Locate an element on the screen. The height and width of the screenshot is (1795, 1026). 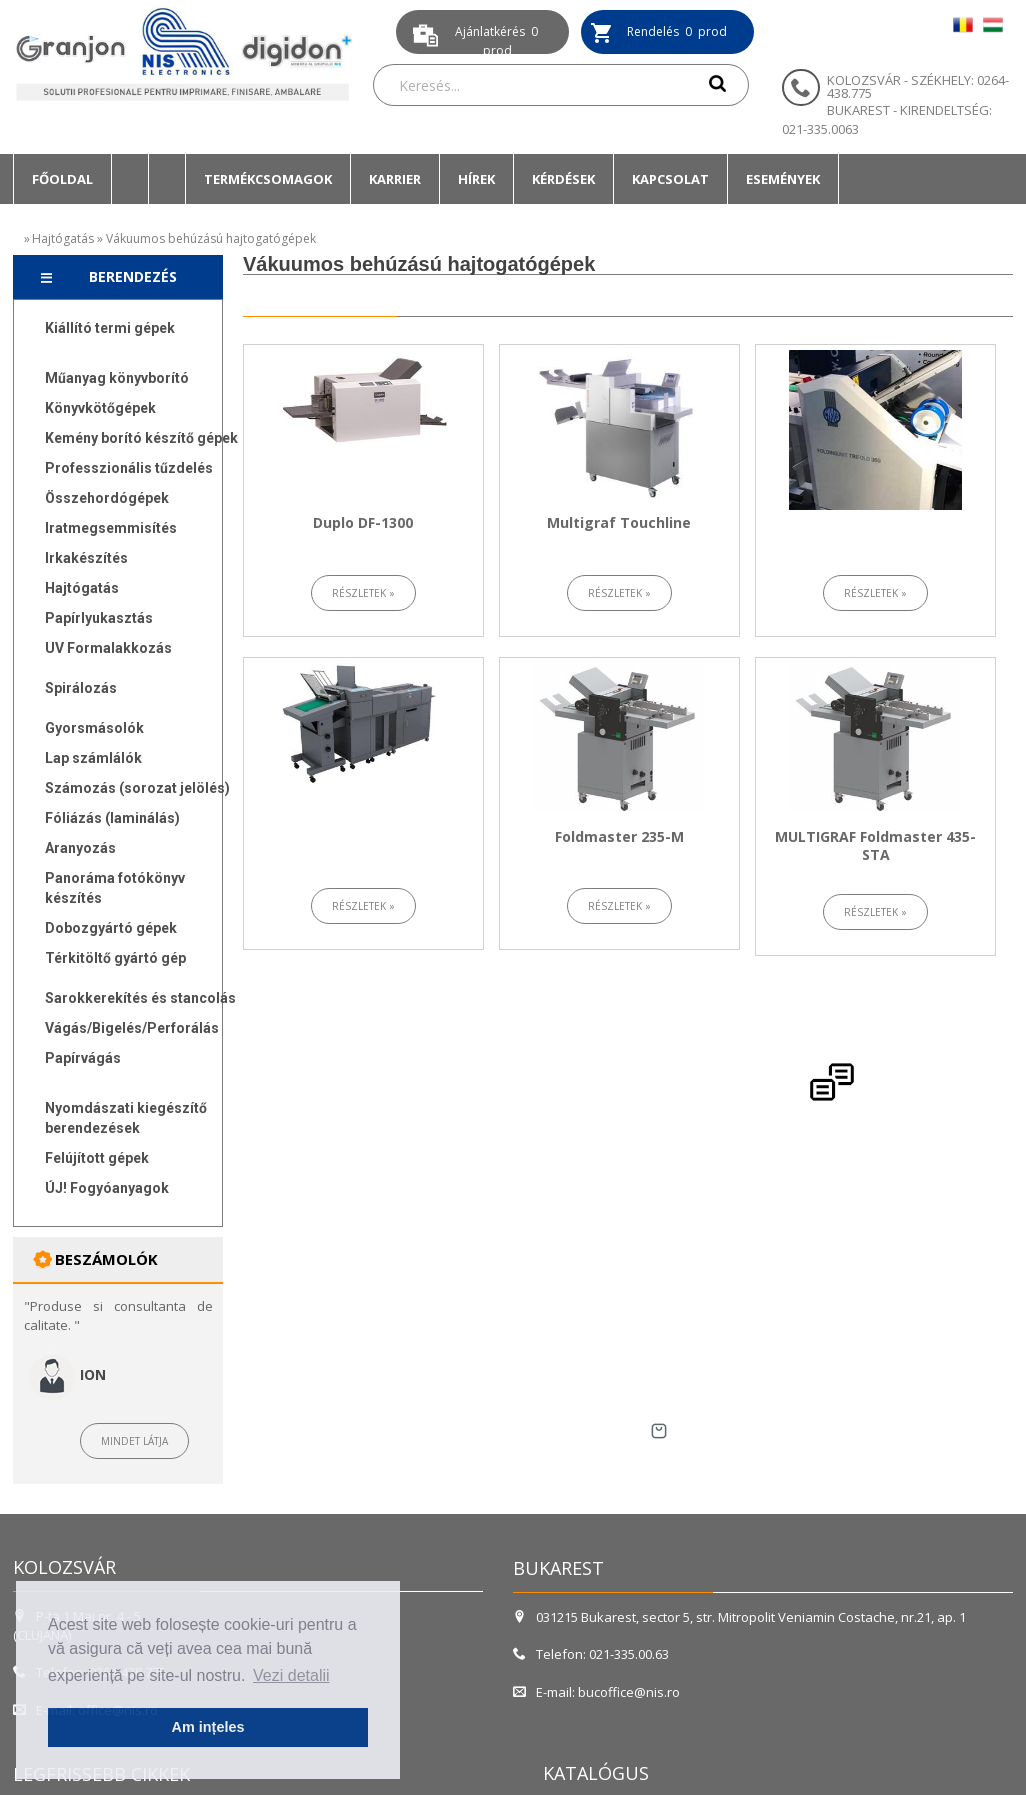
open huawei appgallery store is located at coordinates (659, 1431).